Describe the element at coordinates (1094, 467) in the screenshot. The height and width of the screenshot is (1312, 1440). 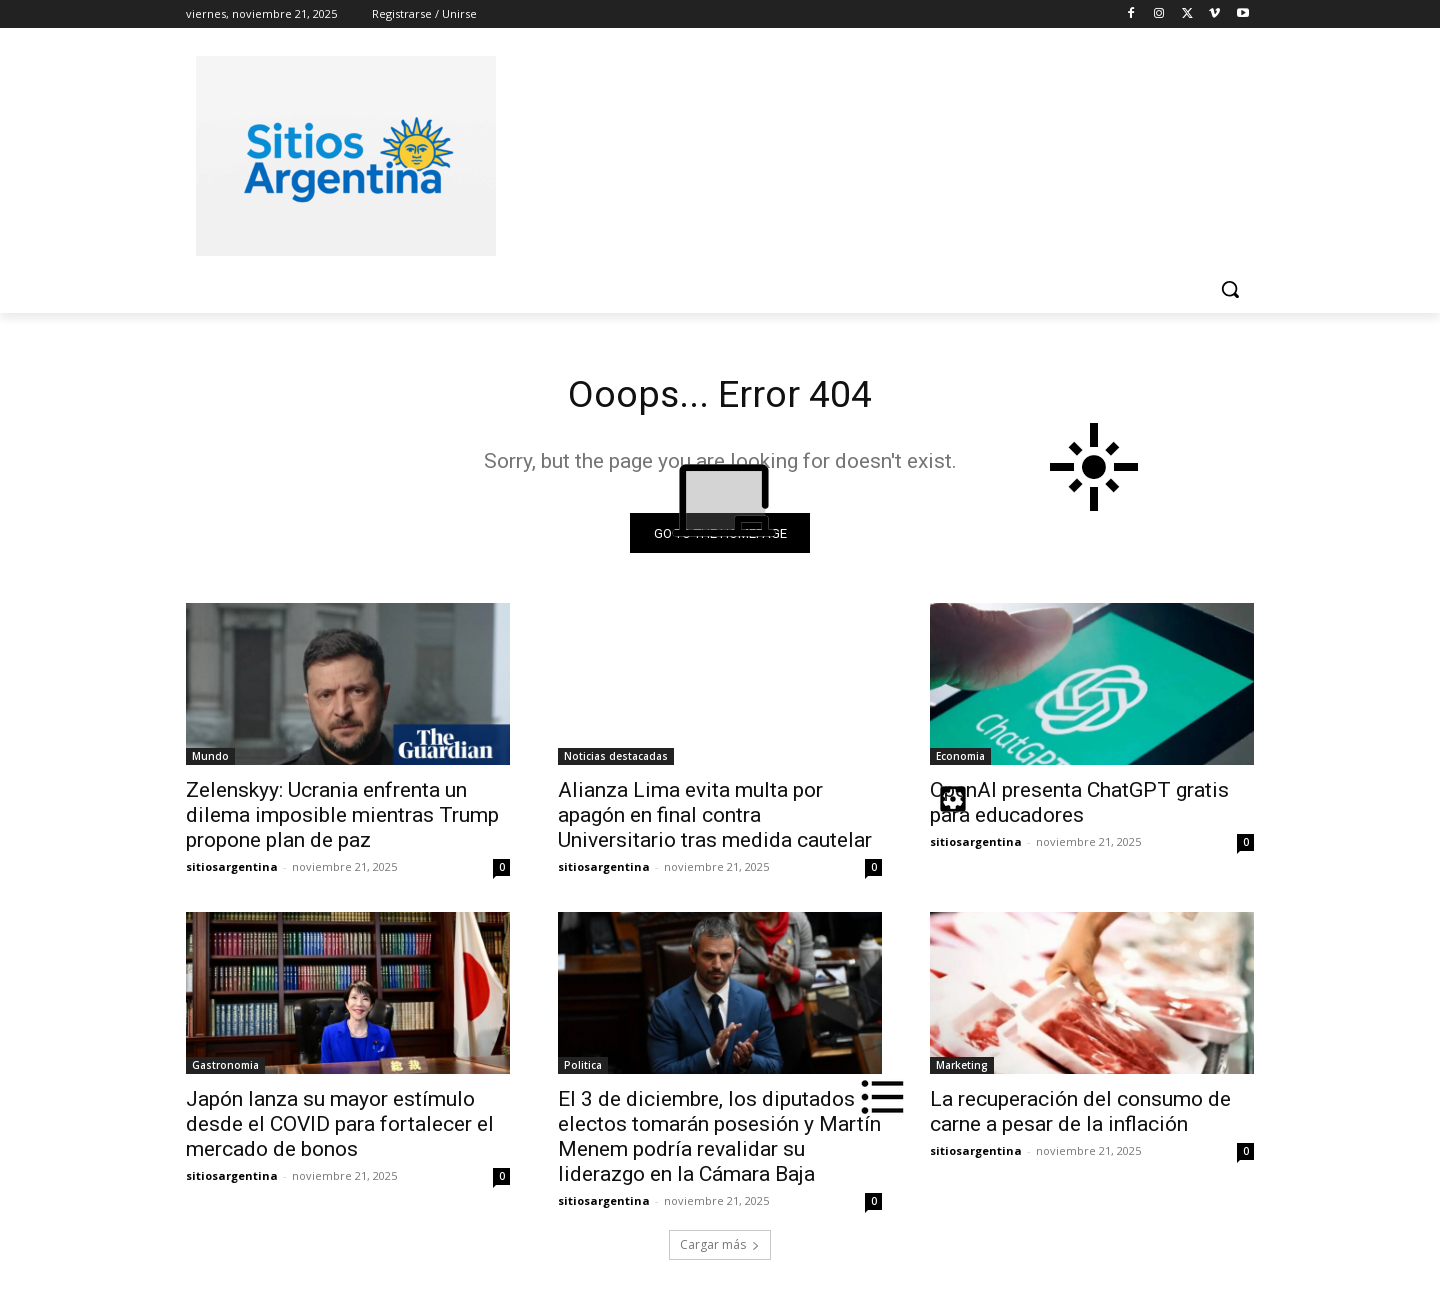
I see `add a lens flare effect to an image` at that location.